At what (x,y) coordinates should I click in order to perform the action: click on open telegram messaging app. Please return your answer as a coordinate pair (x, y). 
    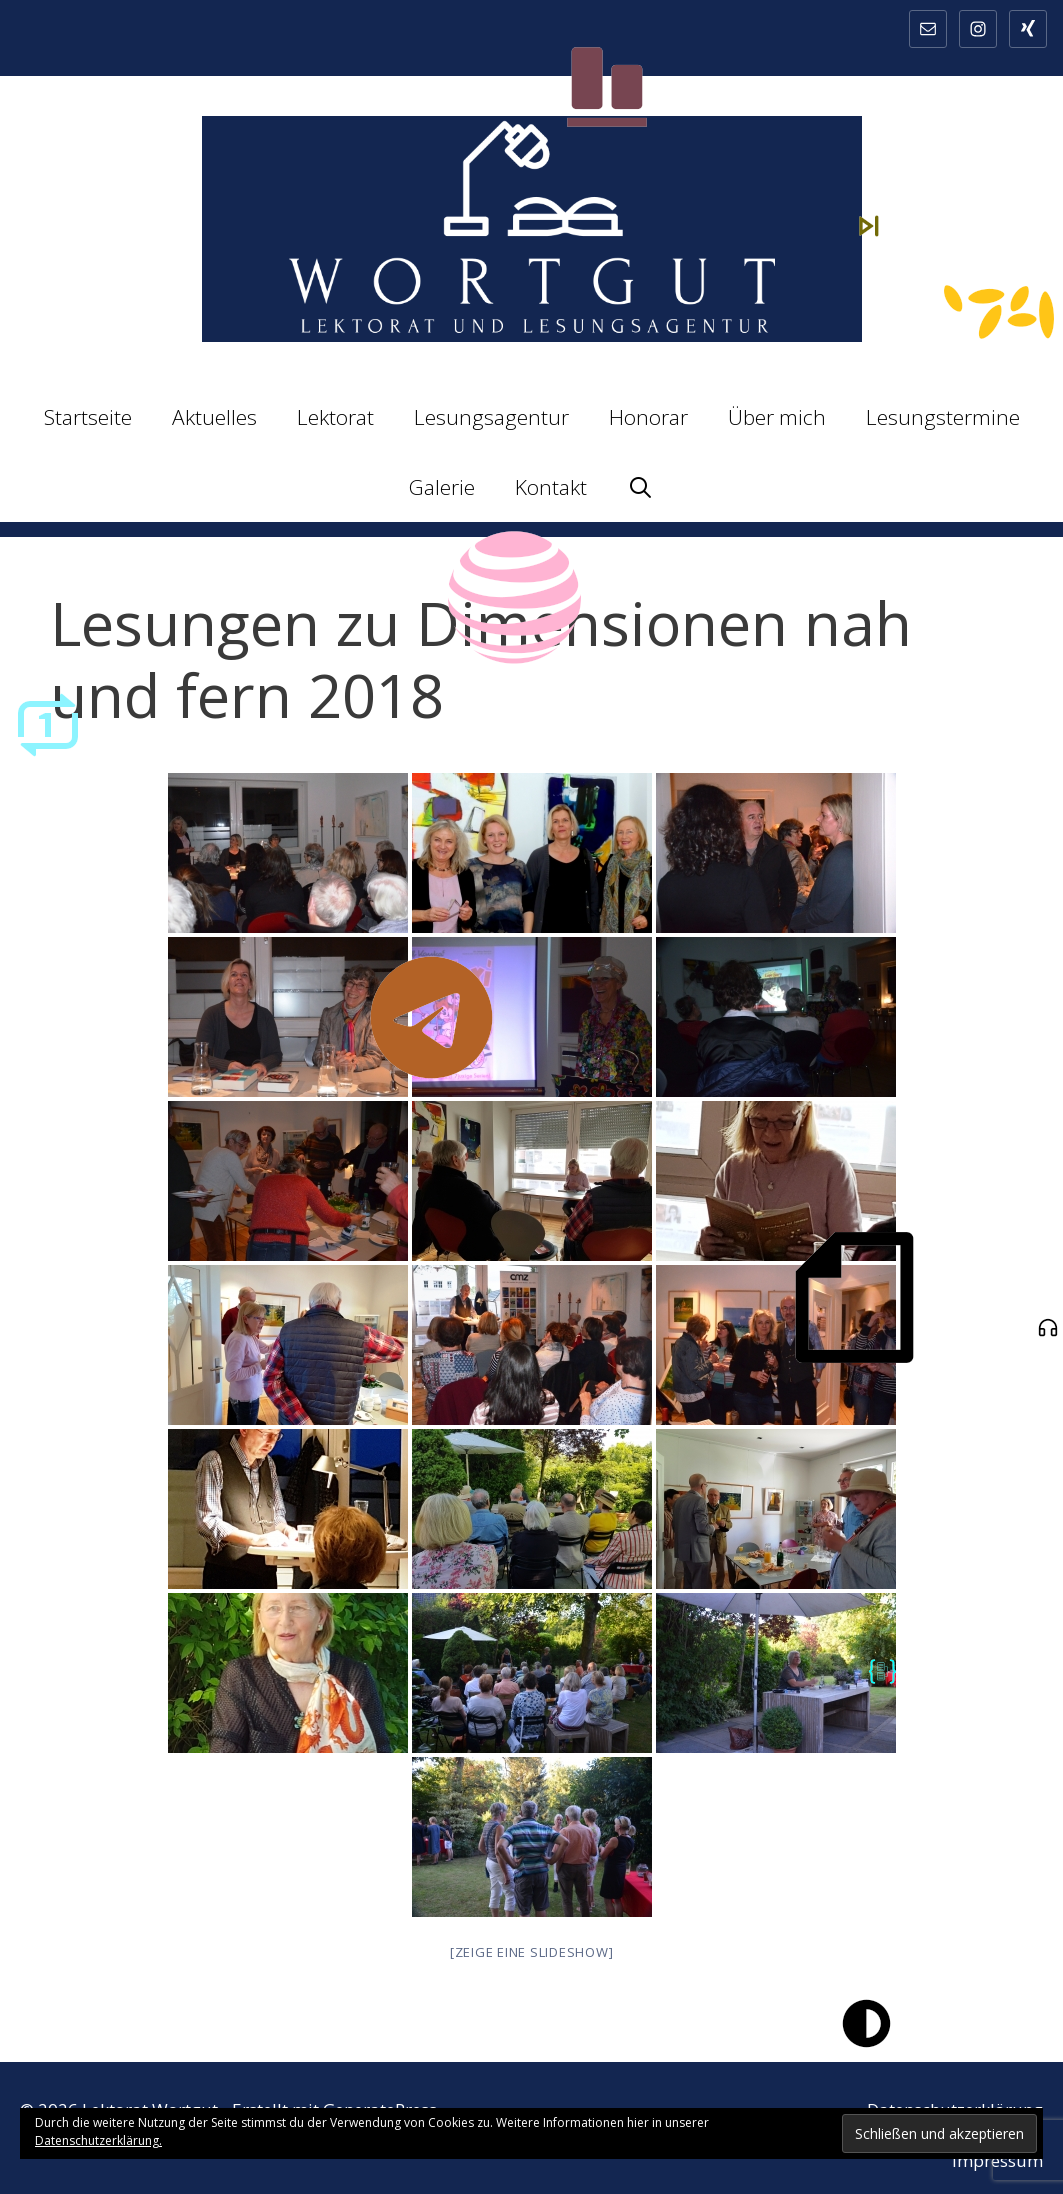
    Looking at the image, I should click on (431, 1017).